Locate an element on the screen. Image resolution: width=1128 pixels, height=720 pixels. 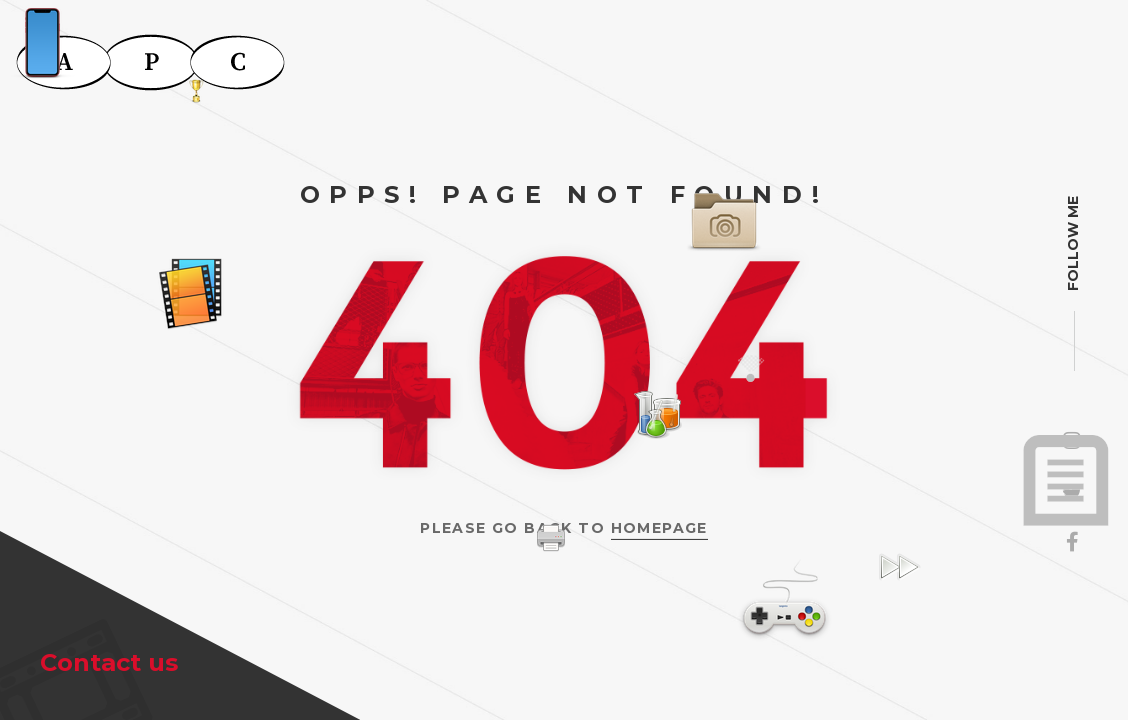
iPhone 11 device icon is located at coordinates (42, 43).